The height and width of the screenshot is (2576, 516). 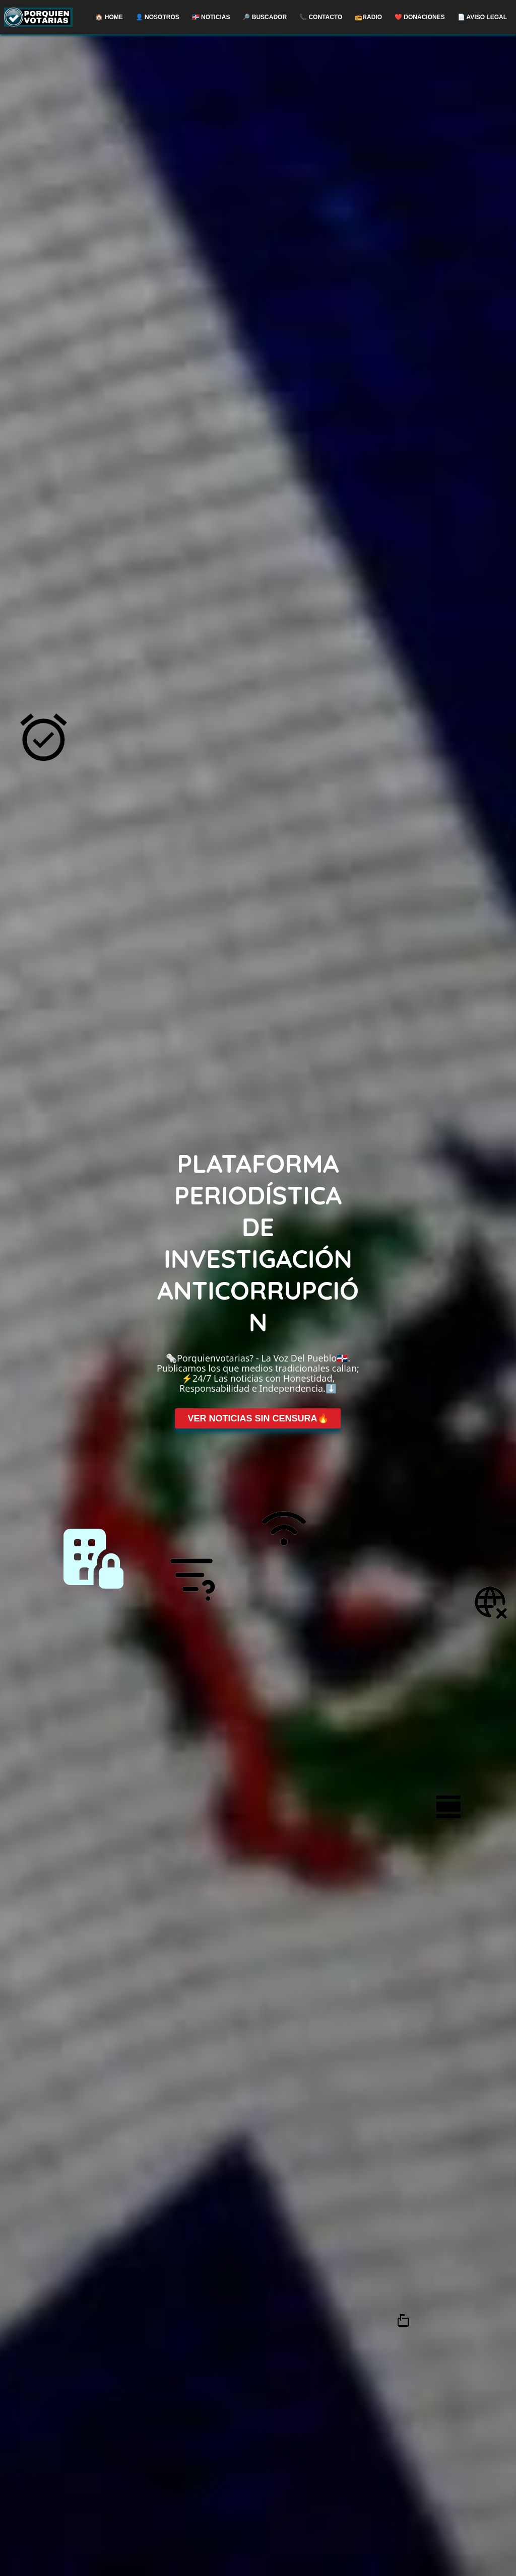 What do you see at coordinates (490, 1602) in the screenshot?
I see `indicates no internet connection` at bounding box center [490, 1602].